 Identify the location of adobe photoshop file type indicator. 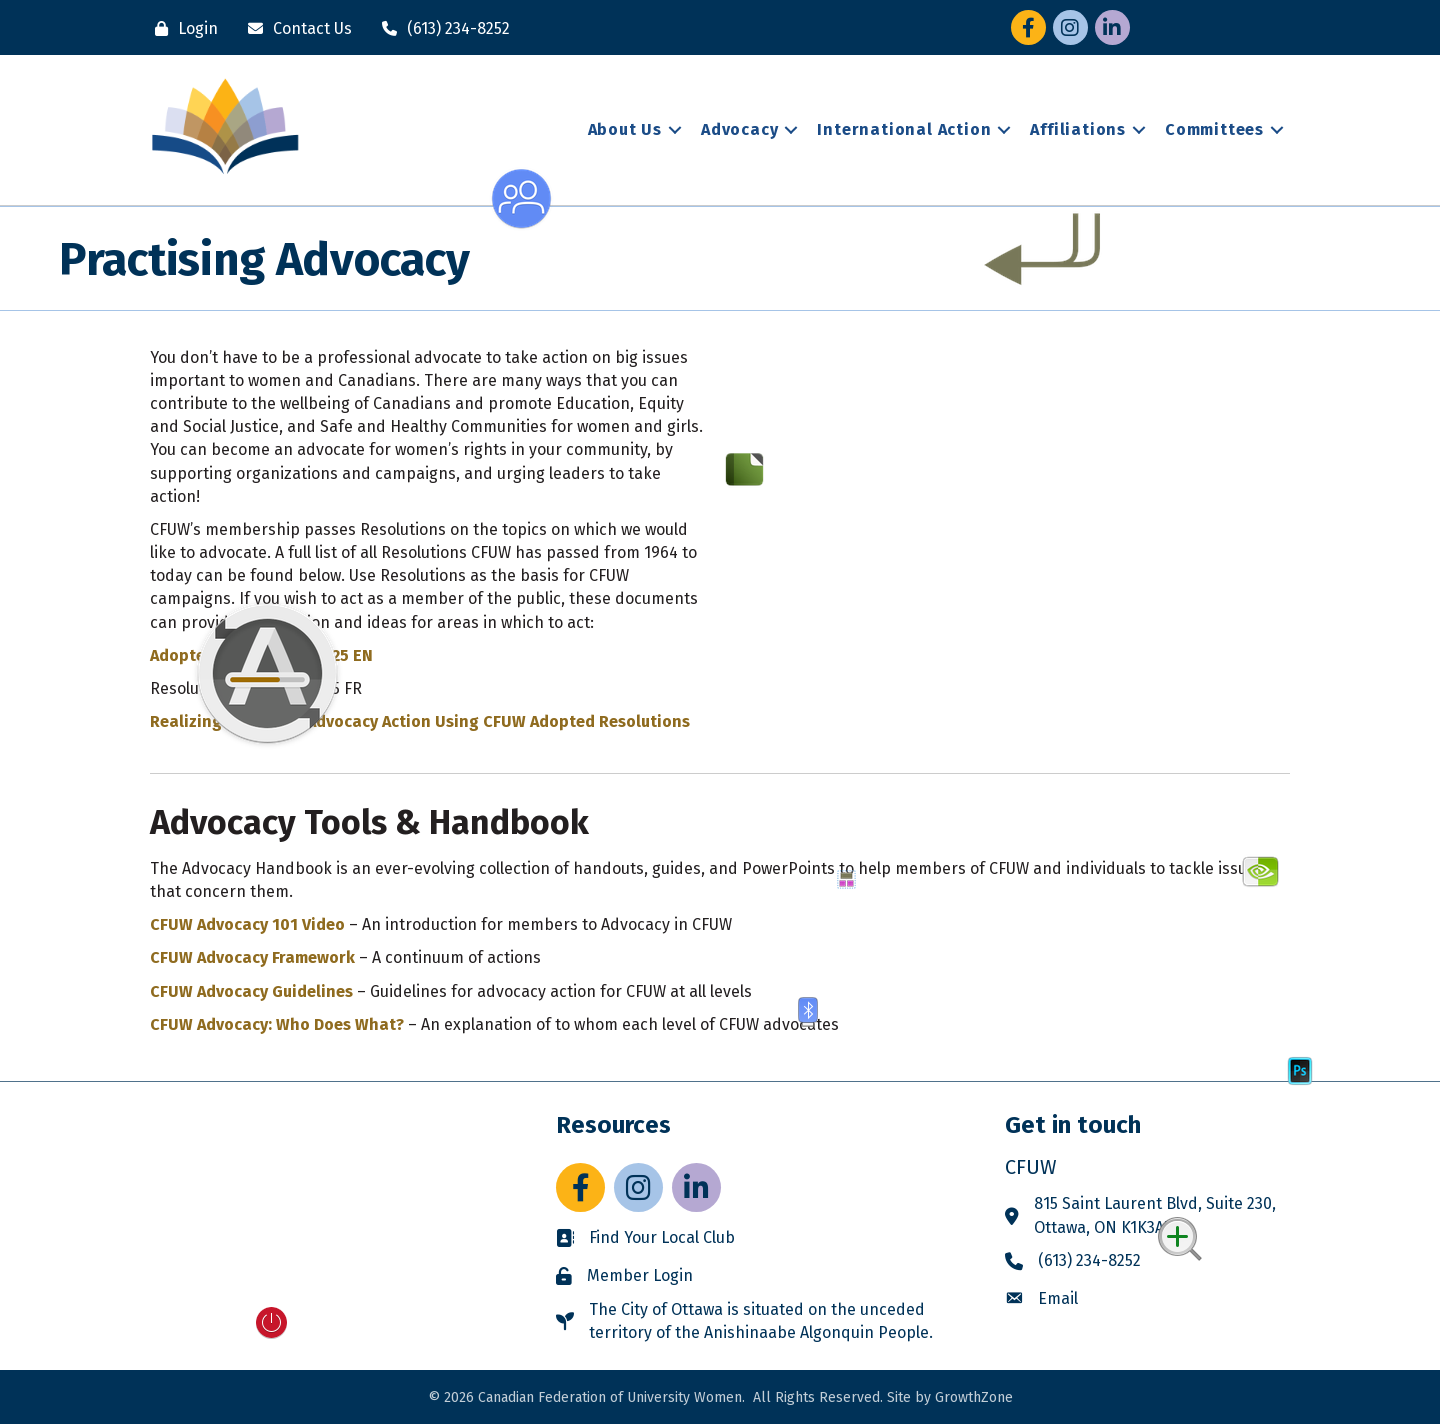
(1300, 1071).